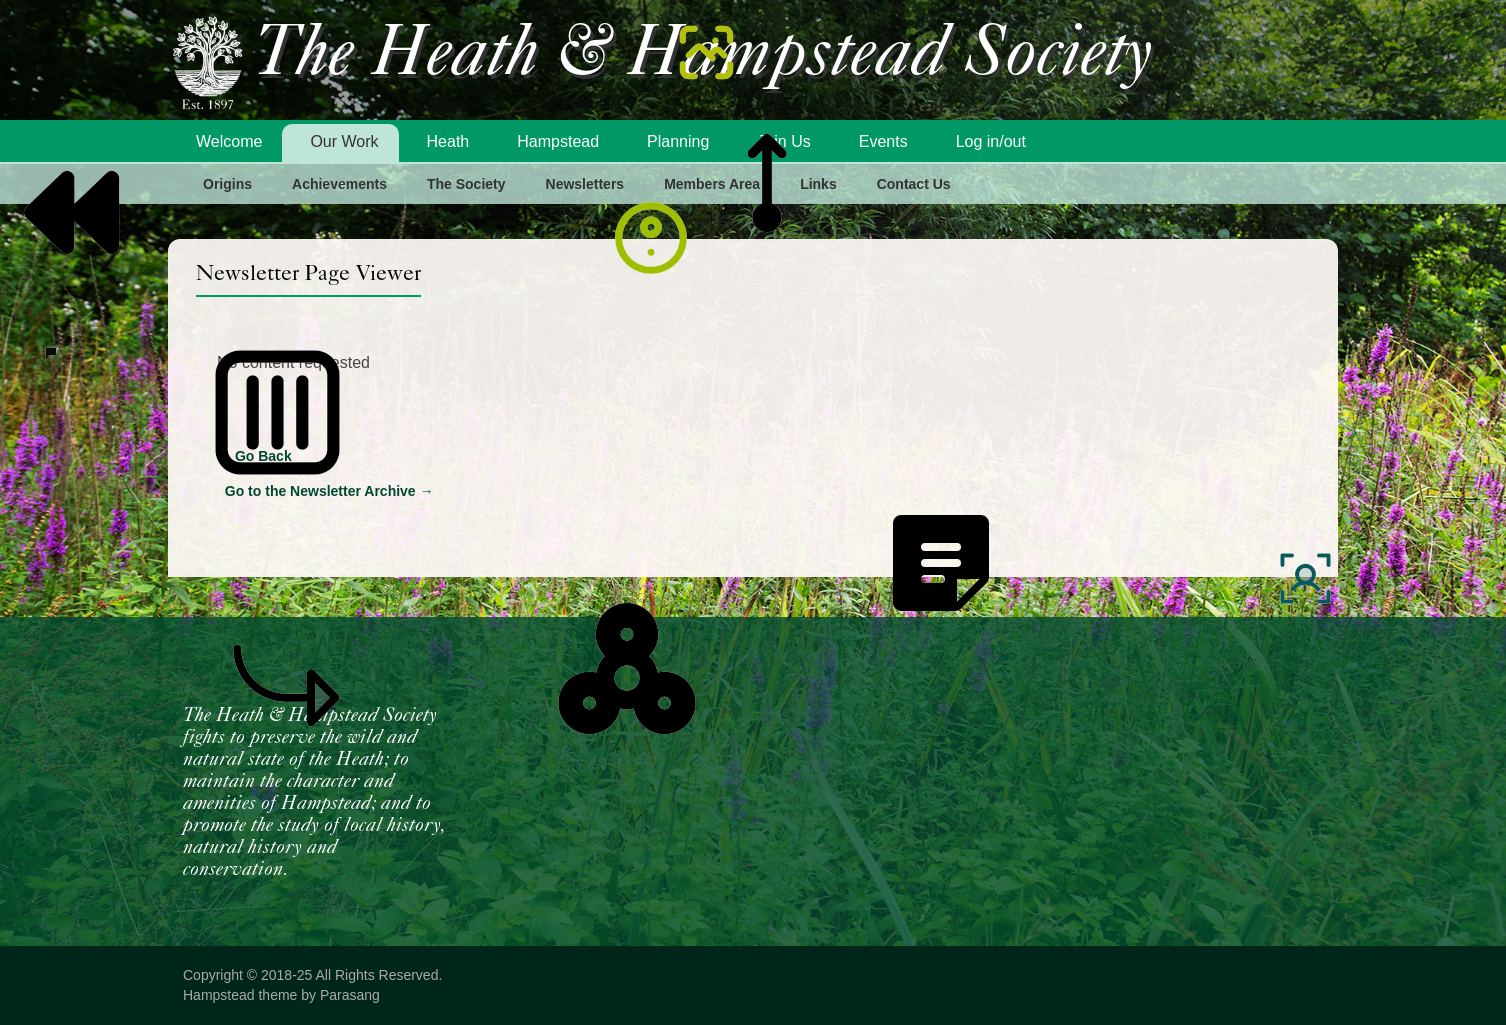 The height and width of the screenshot is (1025, 1506). I want to click on skip to previous track, so click(77, 212).